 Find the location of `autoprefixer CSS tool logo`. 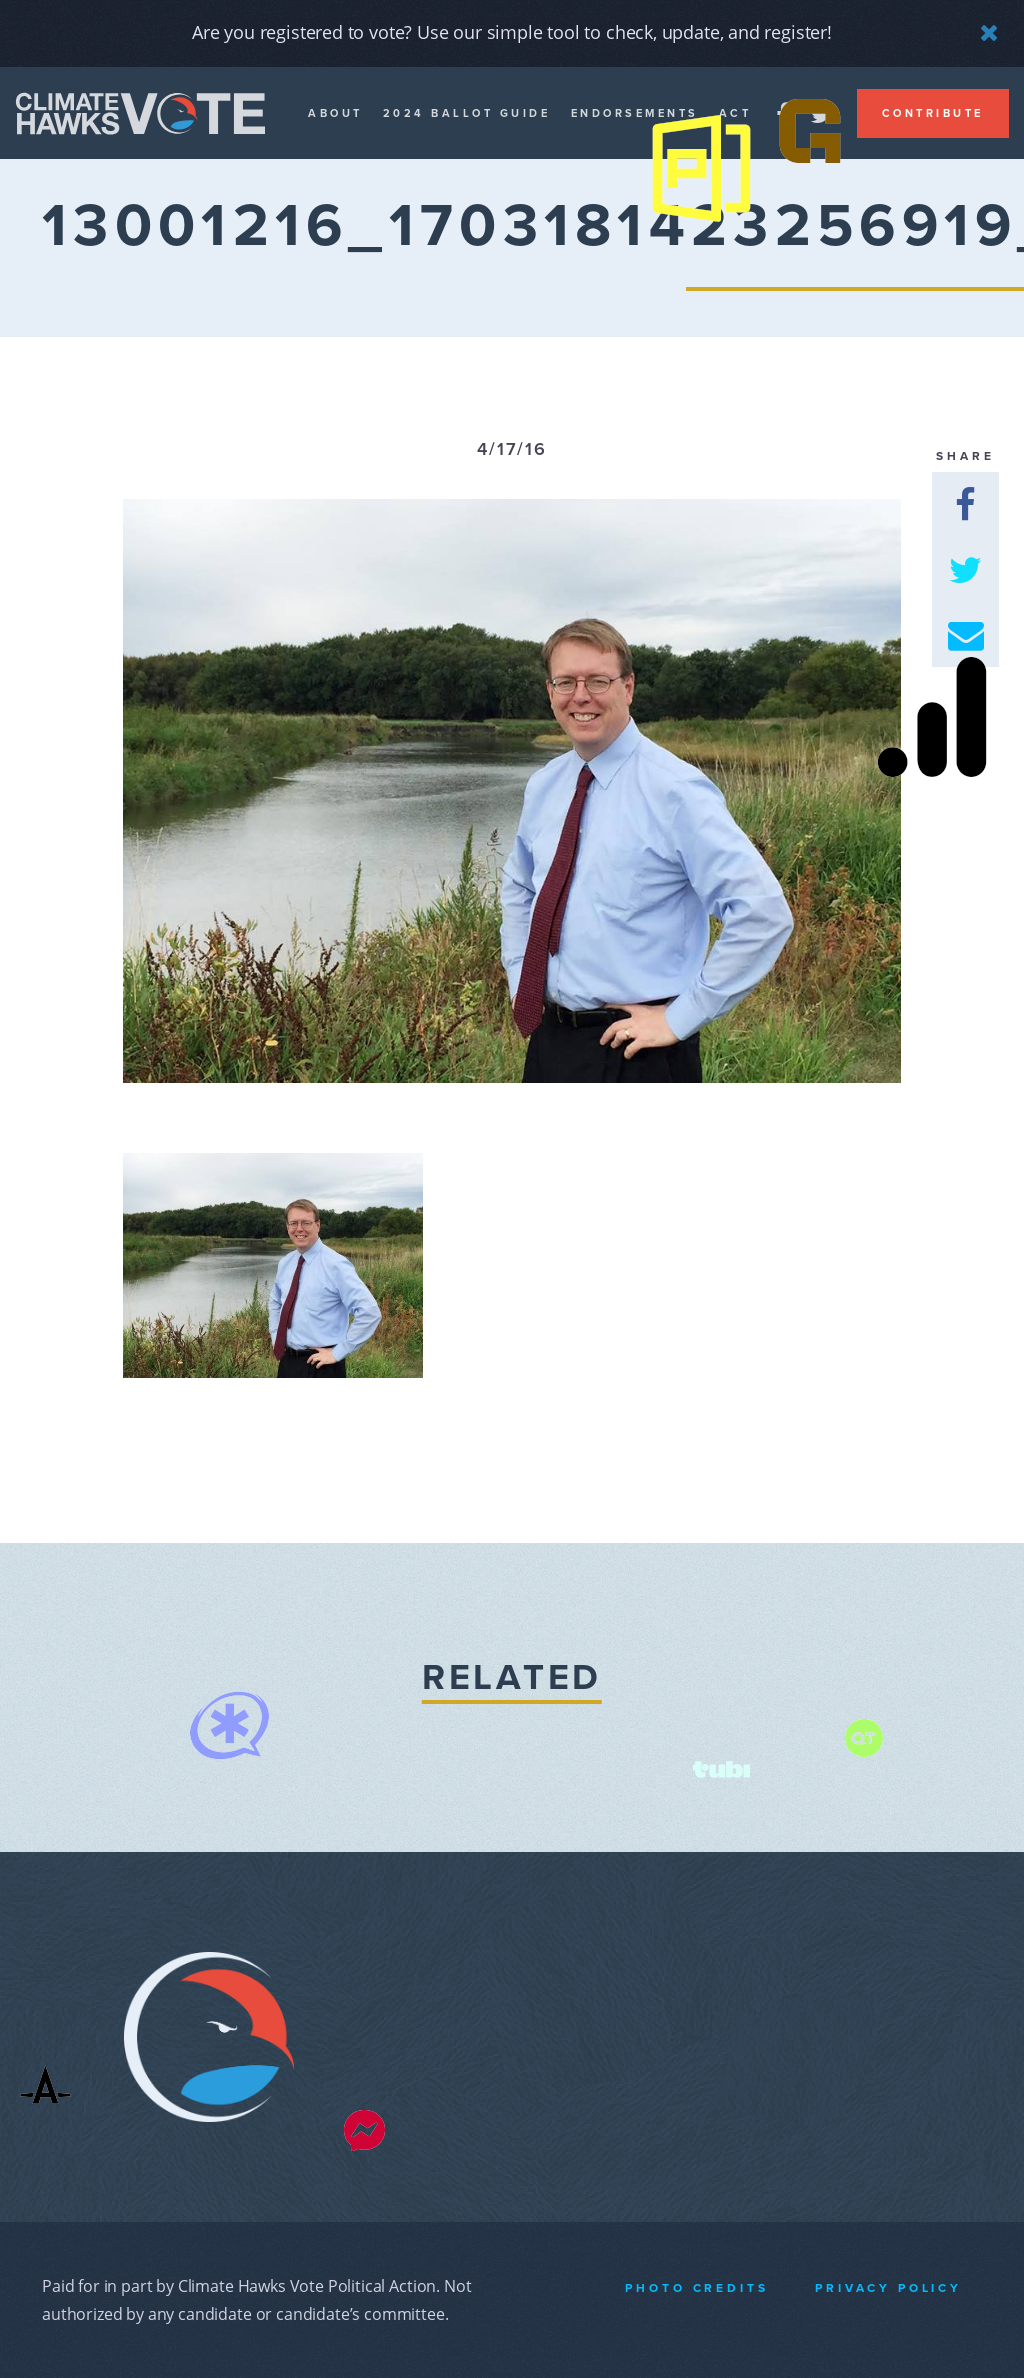

autoprefixer CSS tool logo is located at coordinates (45, 2084).